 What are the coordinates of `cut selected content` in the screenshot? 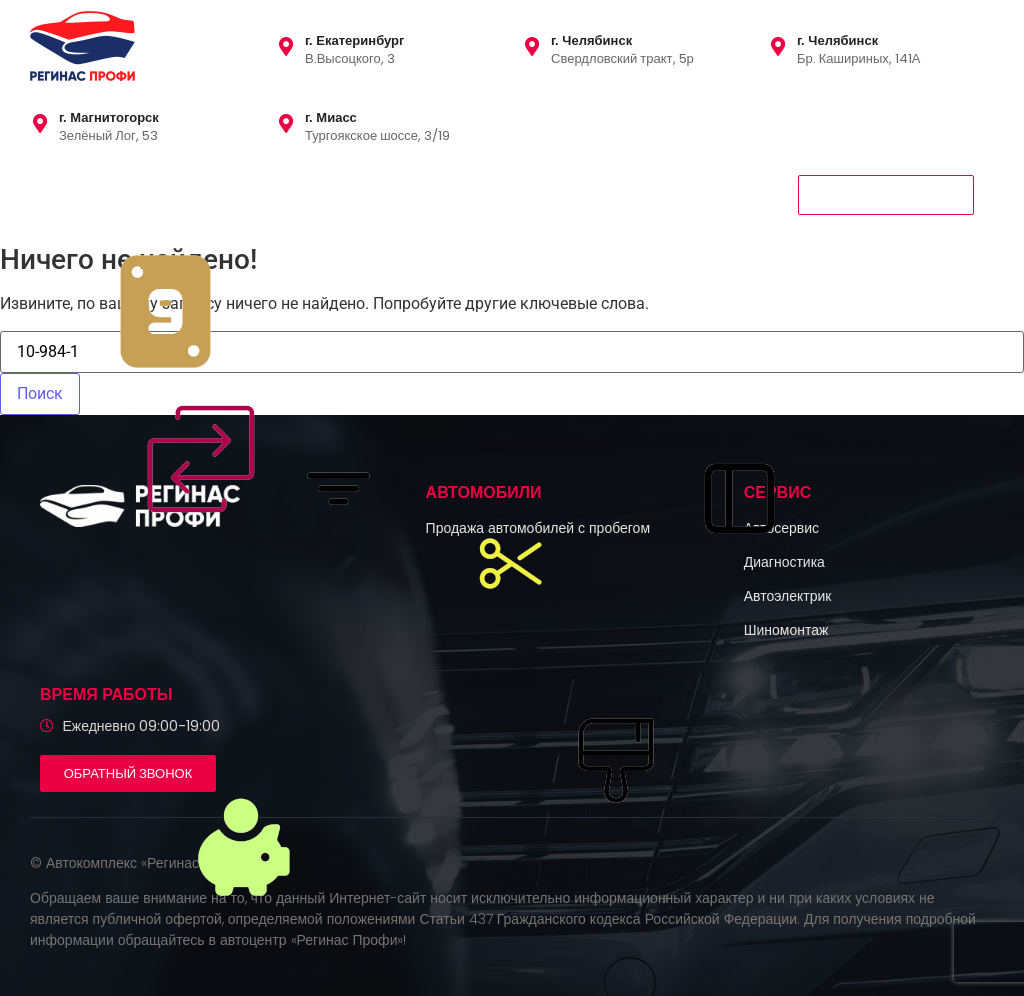 It's located at (509, 563).